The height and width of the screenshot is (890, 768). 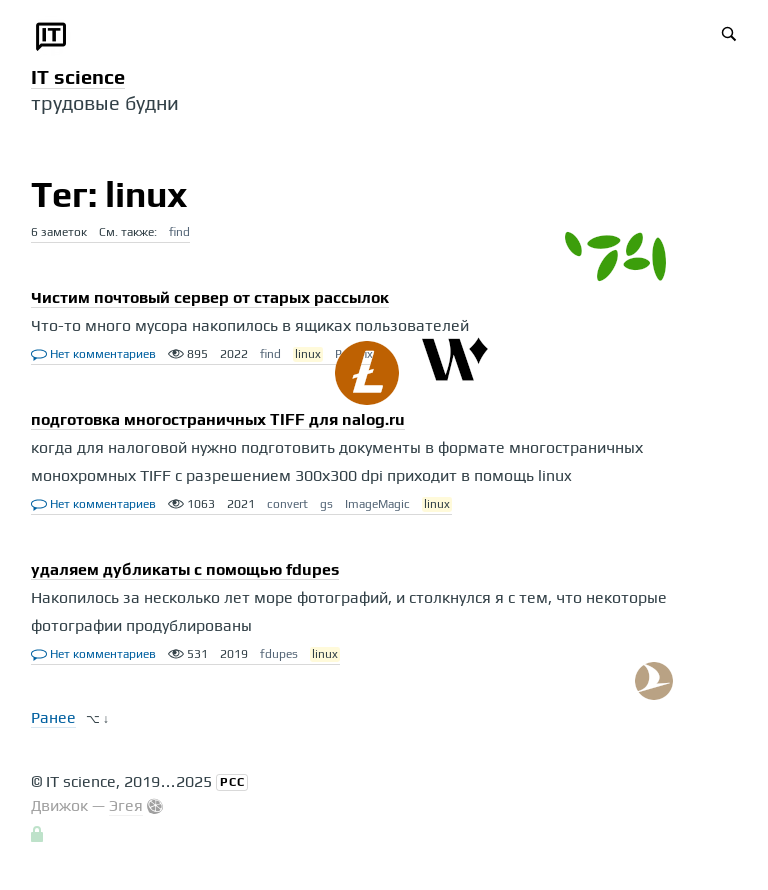 What do you see at coordinates (455, 359) in the screenshot?
I see `open the Wish shopping app` at bounding box center [455, 359].